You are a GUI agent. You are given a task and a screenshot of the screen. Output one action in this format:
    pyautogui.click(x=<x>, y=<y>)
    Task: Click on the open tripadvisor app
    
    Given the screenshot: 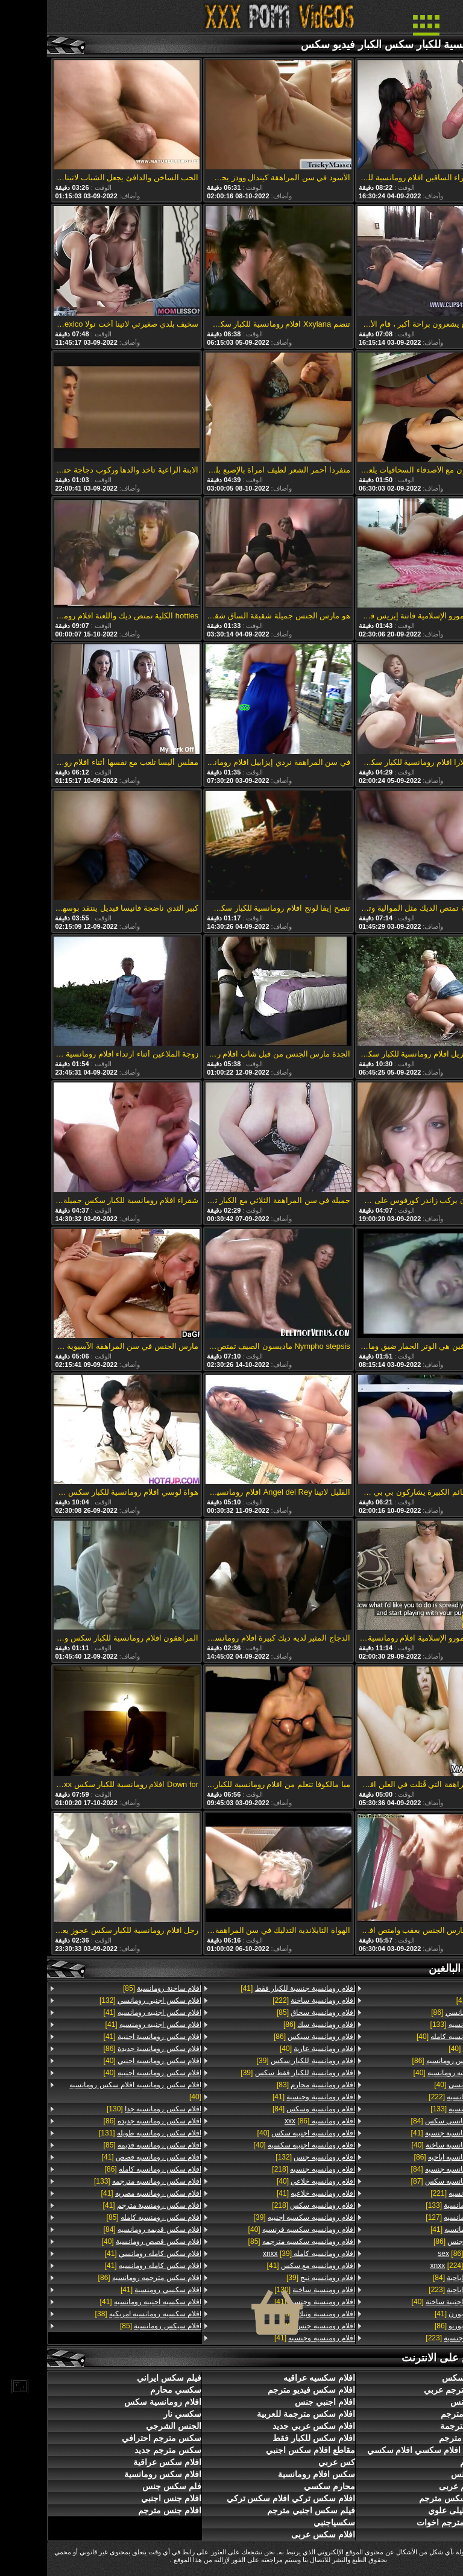 What is the action you would take?
    pyautogui.click(x=244, y=707)
    